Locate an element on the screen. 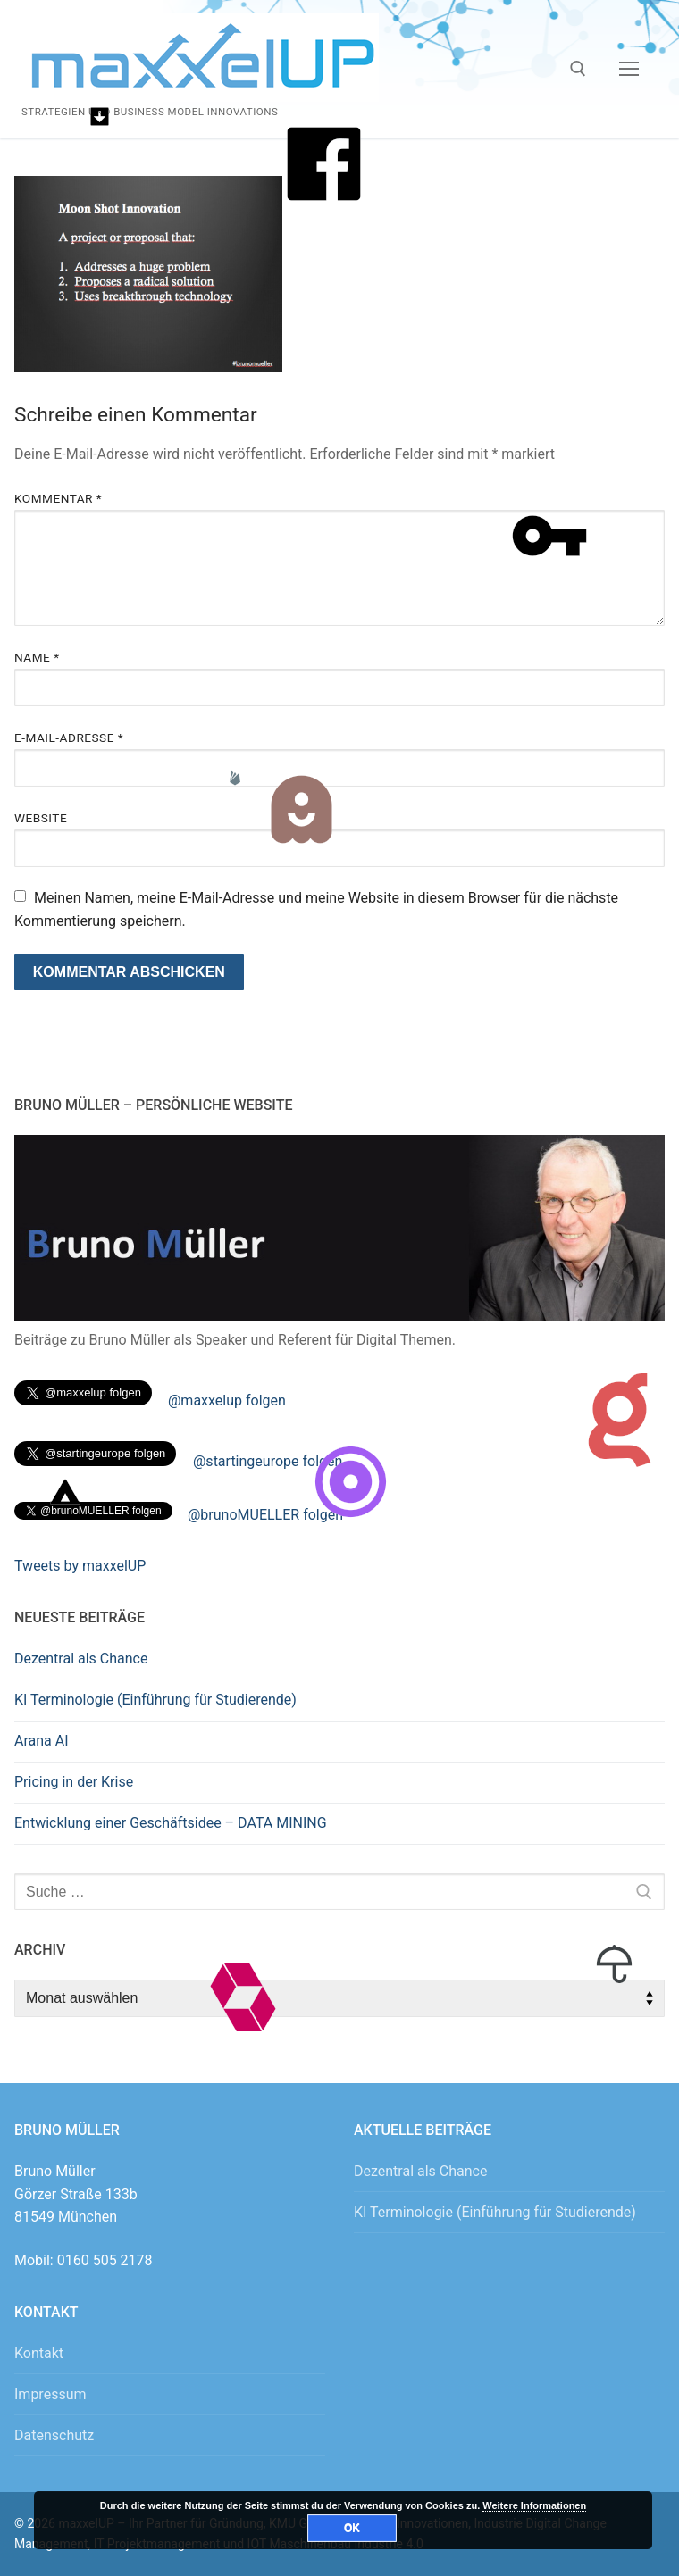 The height and width of the screenshot is (2576, 679). view campground or camping locations is located at coordinates (65, 1492).